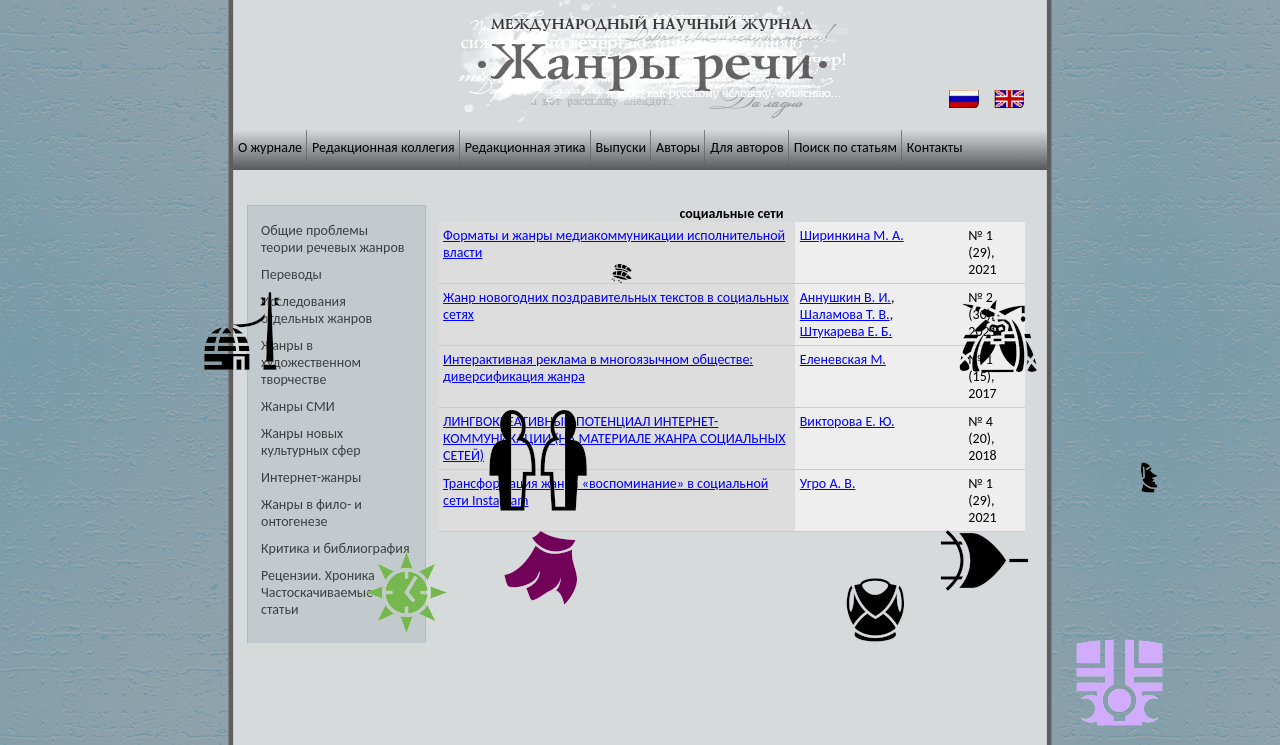 This screenshot has height=745, width=1280. Describe the element at coordinates (243, 330) in the screenshot. I see `build or place a base structure` at that location.